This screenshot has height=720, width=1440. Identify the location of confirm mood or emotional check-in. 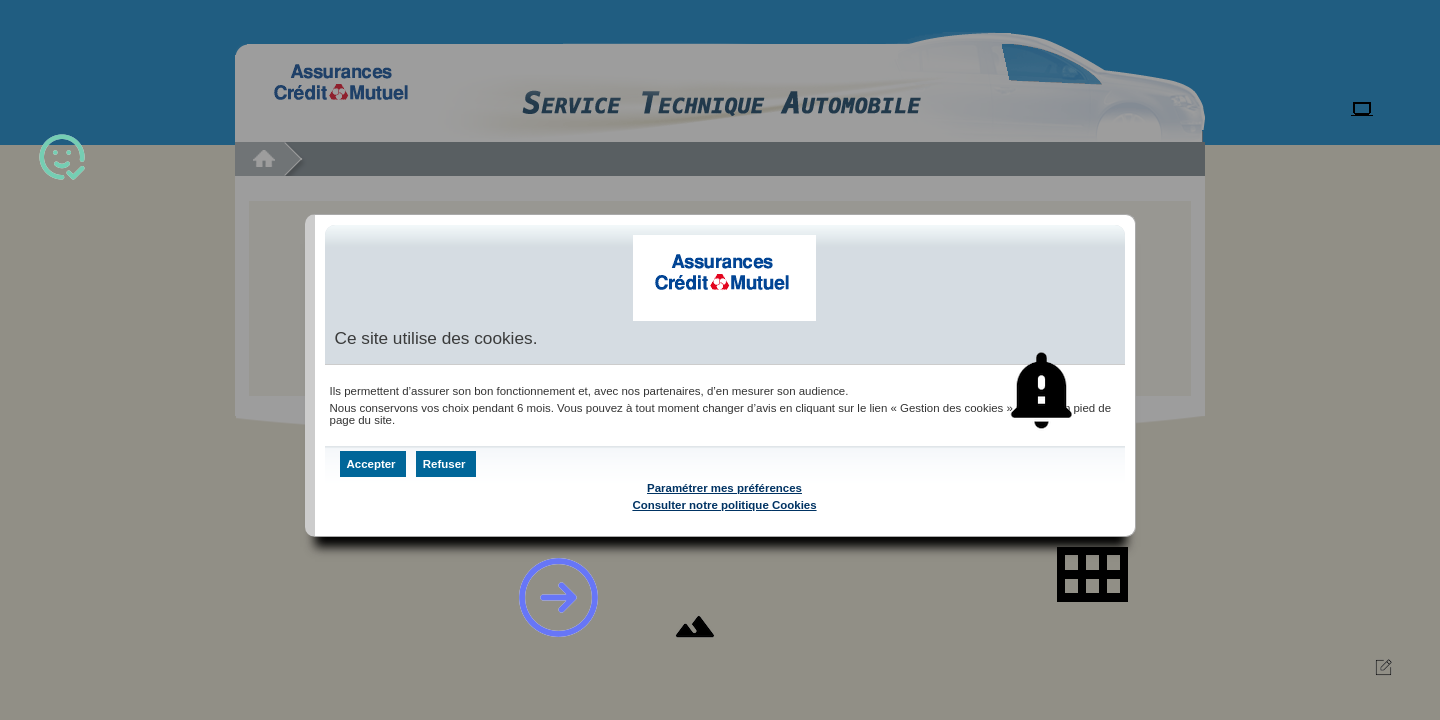
(62, 157).